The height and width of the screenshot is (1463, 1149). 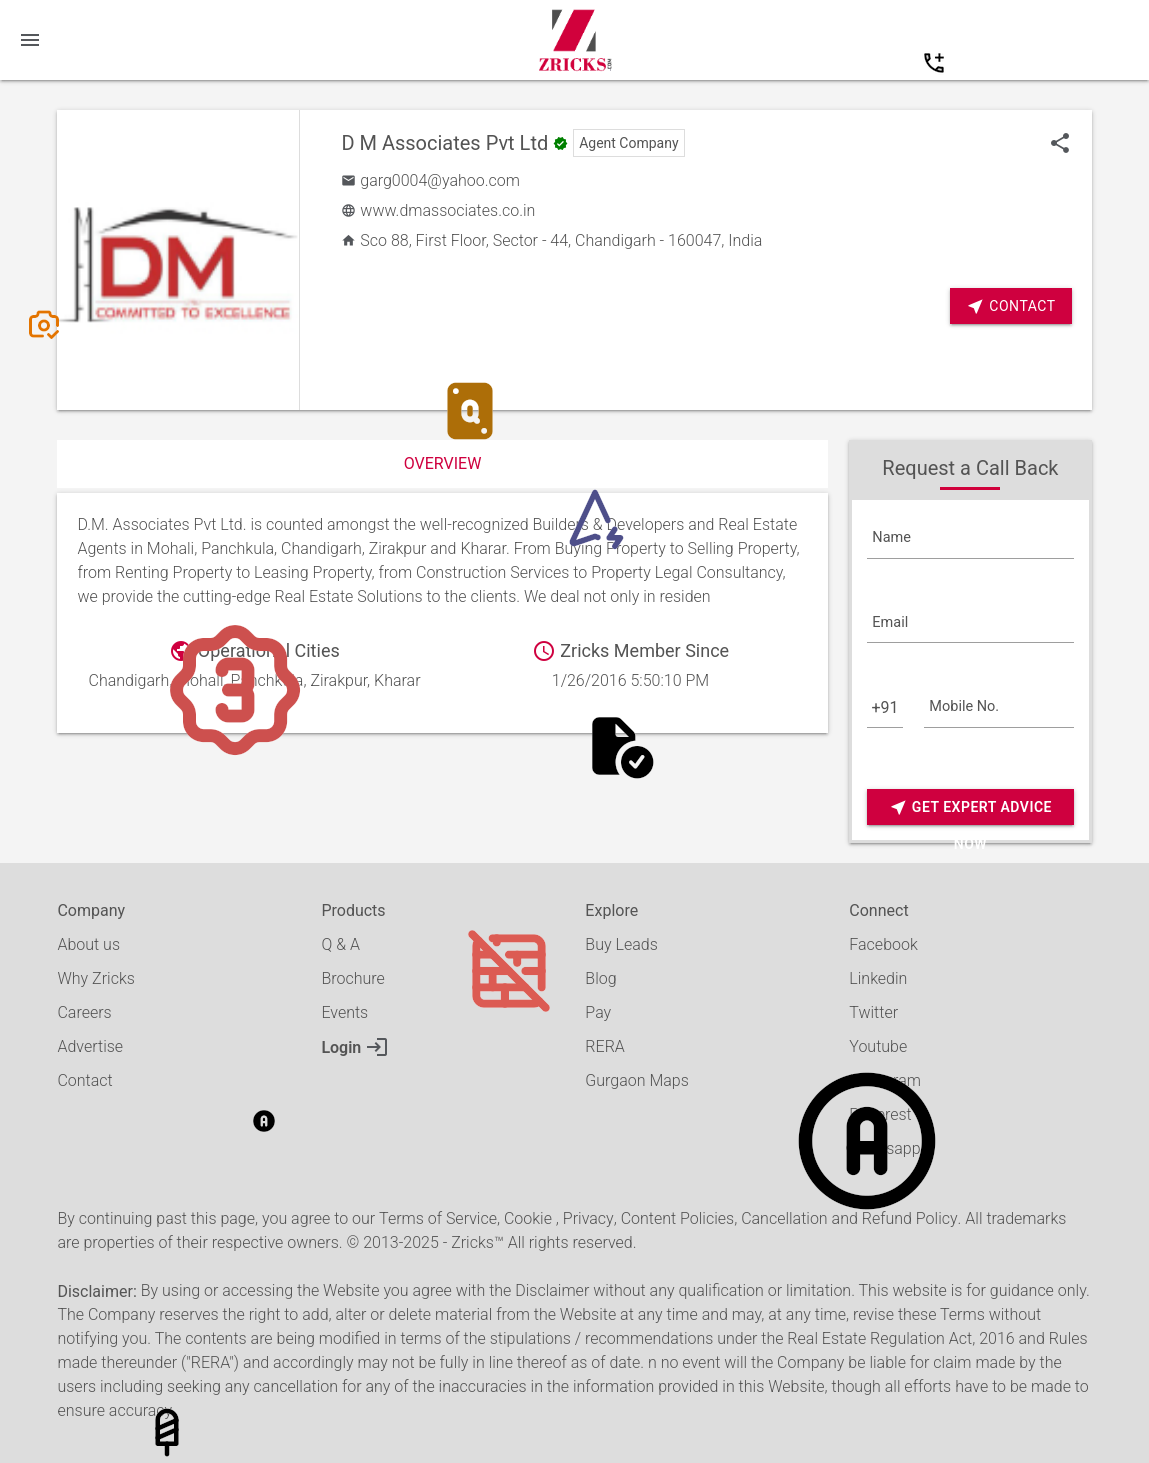 What do you see at coordinates (44, 324) in the screenshot?
I see `photo successfully uploaded or verified` at bounding box center [44, 324].